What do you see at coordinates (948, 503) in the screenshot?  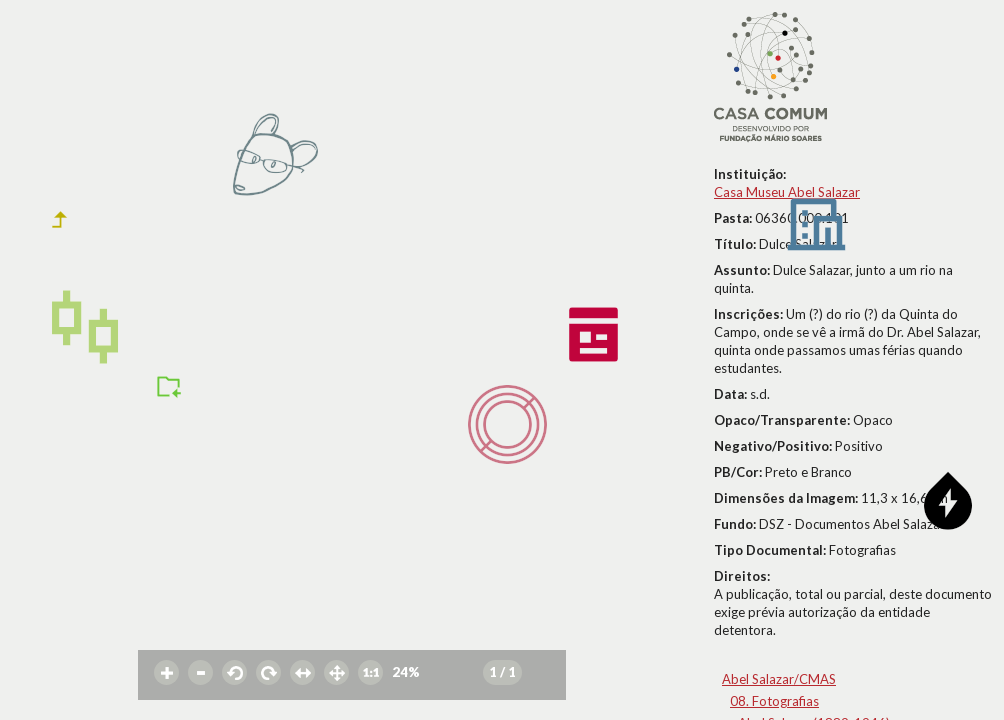 I see `hydroelectric power or water energy indicator` at bounding box center [948, 503].